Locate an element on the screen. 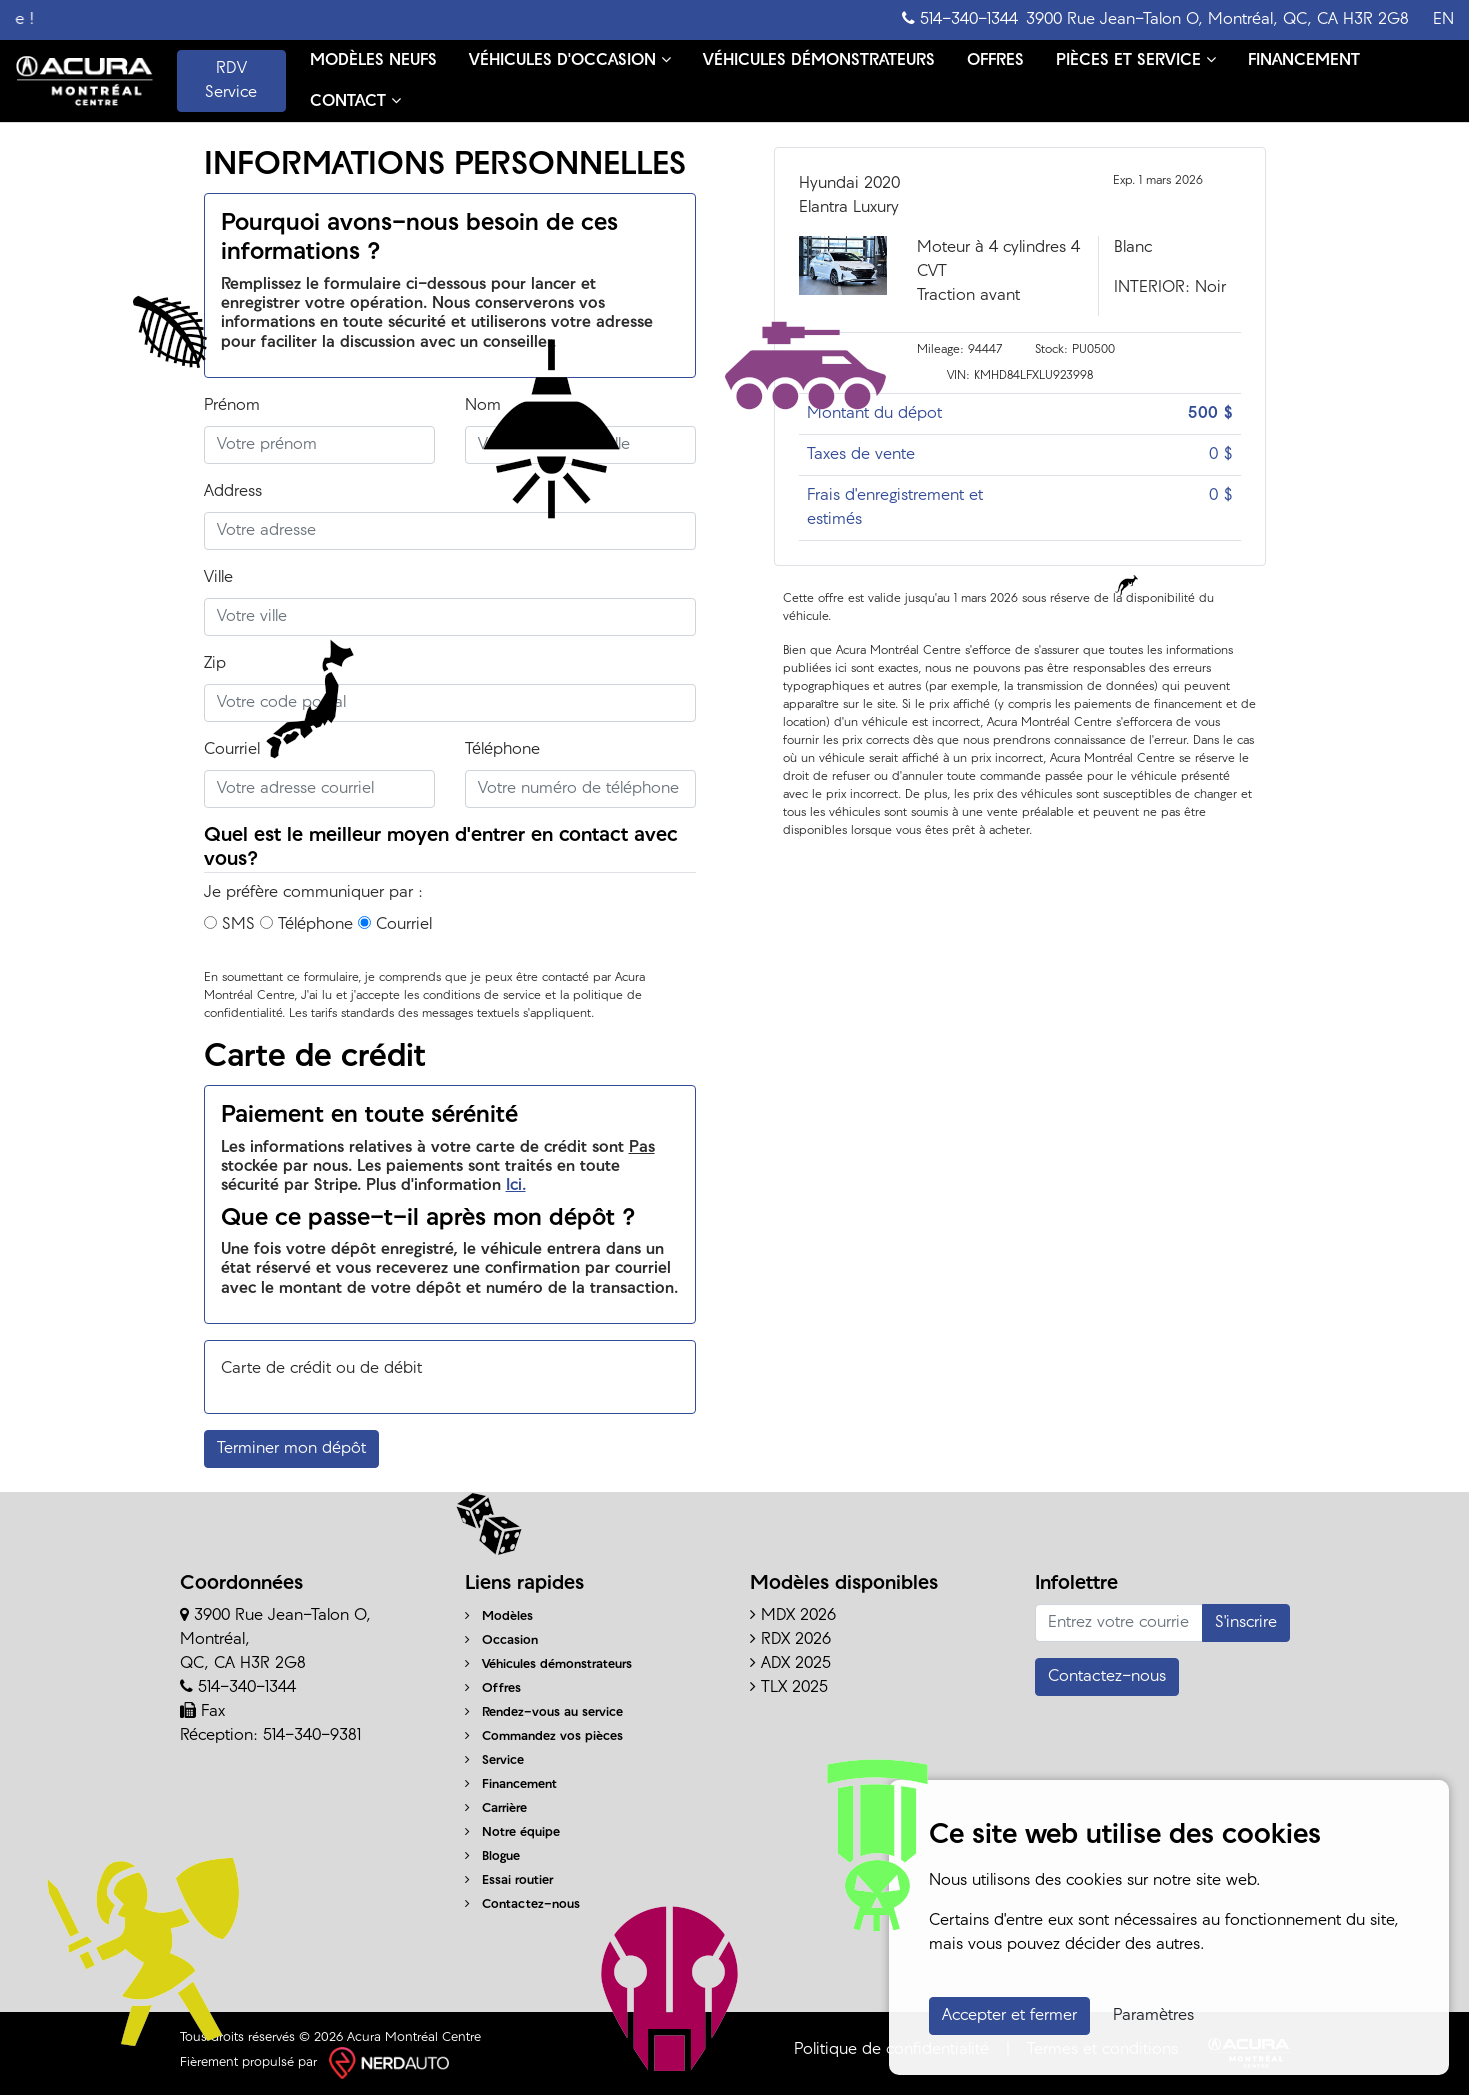 This screenshot has width=1469, height=2095. achievement unlocked for defeating enemies is located at coordinates (877, 1844).